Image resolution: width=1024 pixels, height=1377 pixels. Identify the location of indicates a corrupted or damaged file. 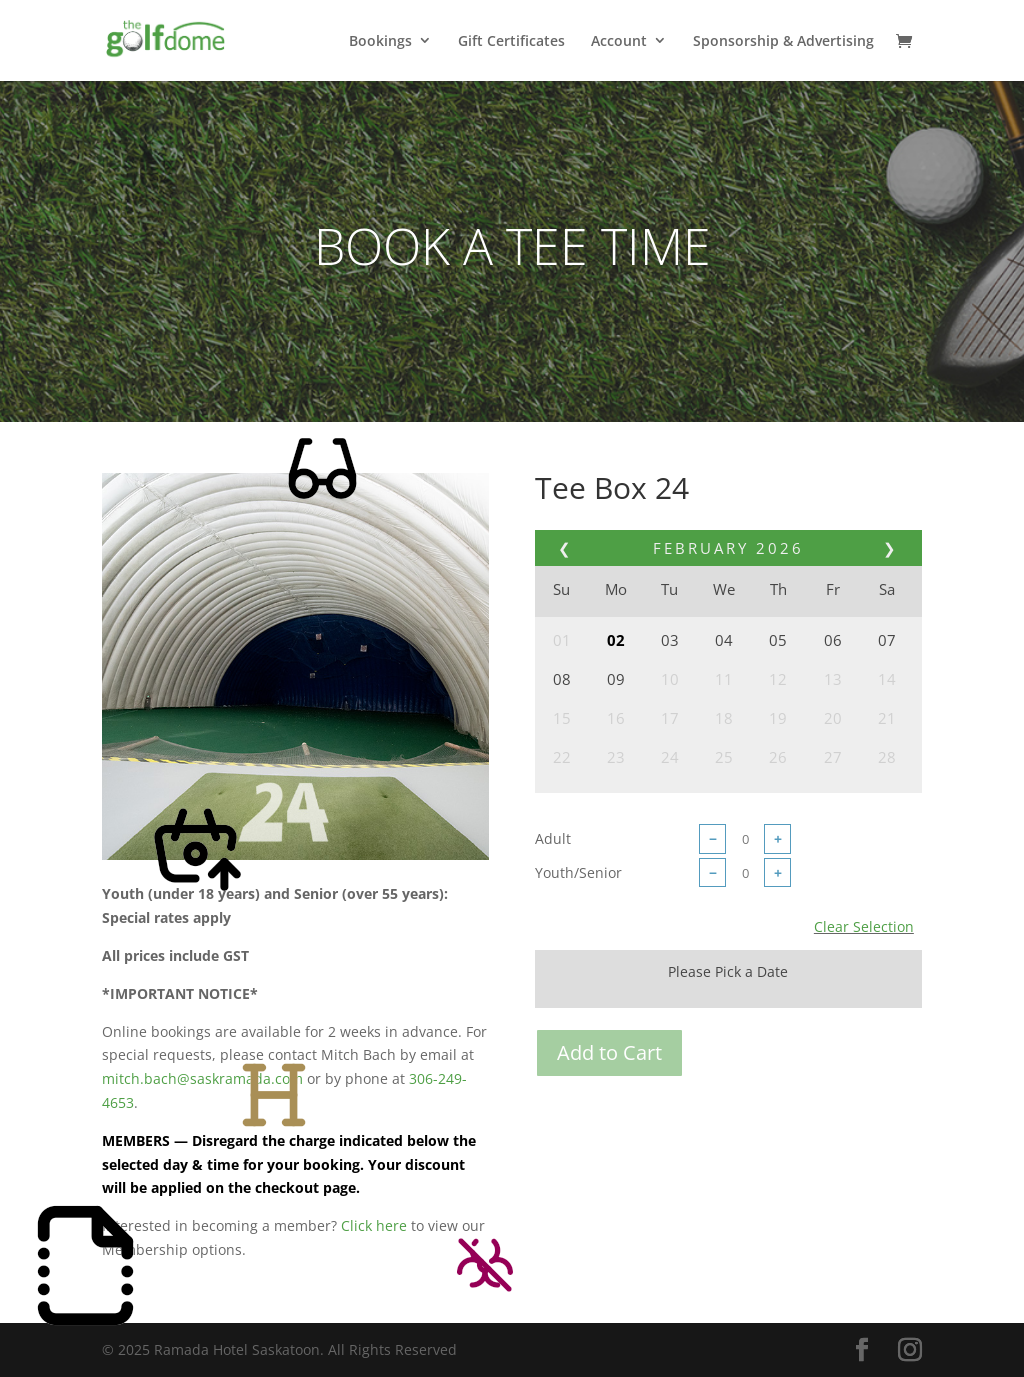
(85, 1265).